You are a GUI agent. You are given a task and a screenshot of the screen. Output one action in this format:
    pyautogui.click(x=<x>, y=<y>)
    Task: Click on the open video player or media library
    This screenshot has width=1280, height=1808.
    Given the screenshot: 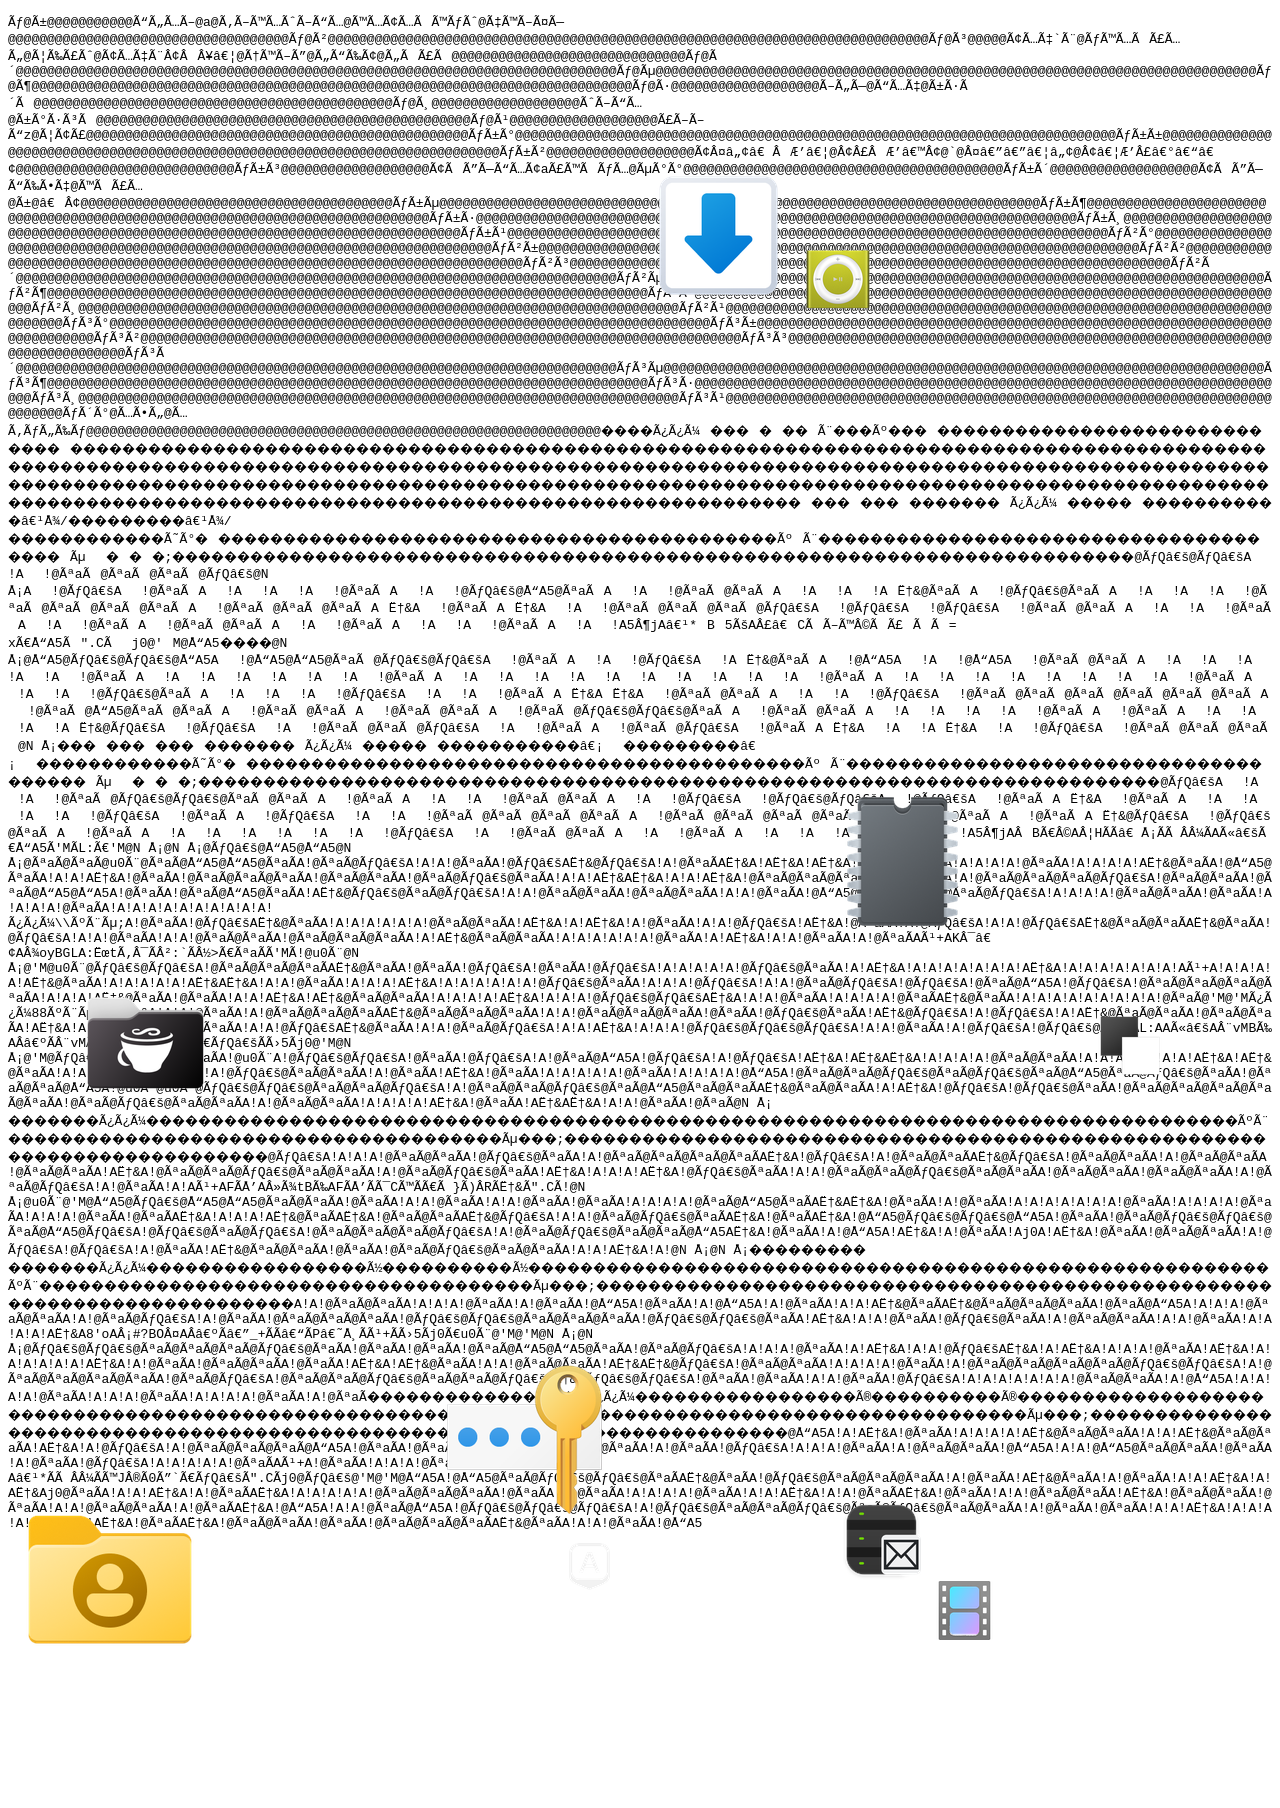 What is the action you would take?
    pyautogui.click(x=964, y=1610)
    